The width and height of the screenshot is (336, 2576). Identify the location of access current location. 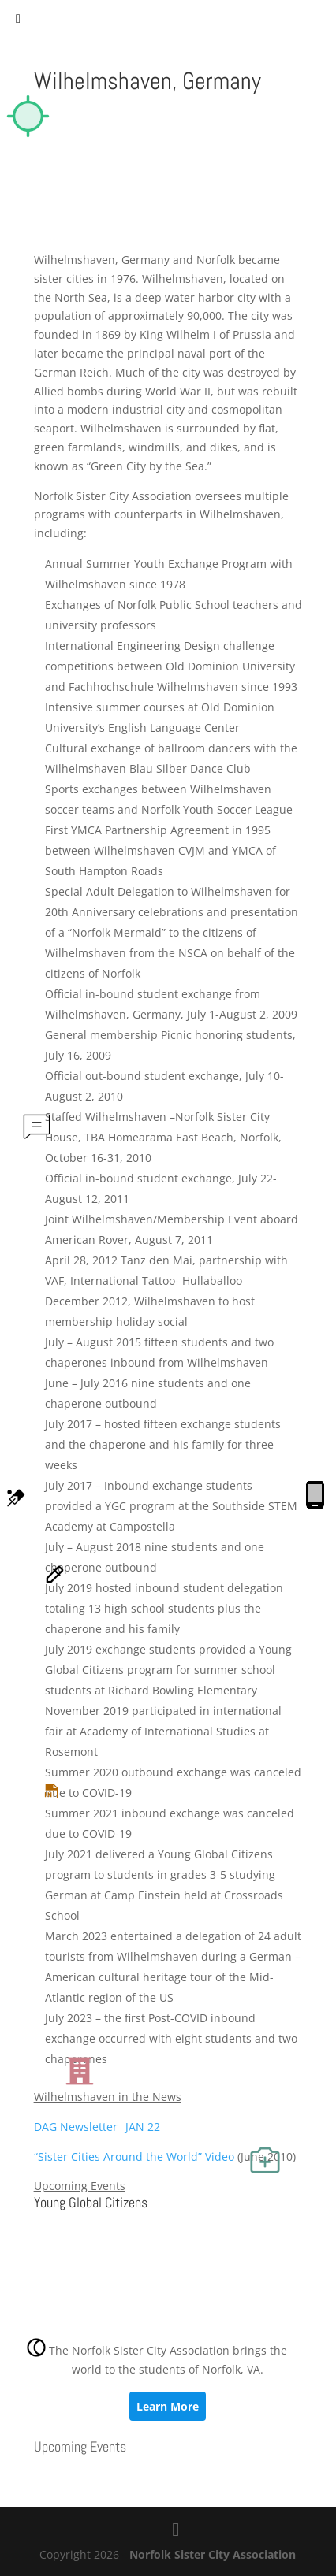
(28, 116).